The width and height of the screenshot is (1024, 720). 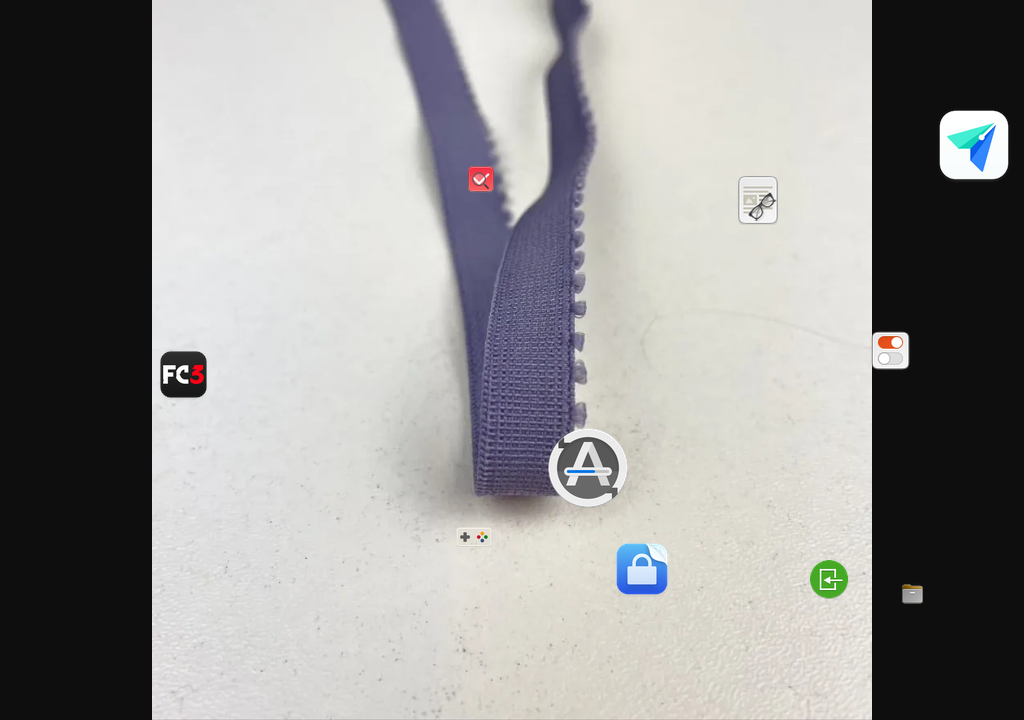 What do you see at coordinates (912, 593) in the screenshot?
I see `open the file manager application` at bounding box center [912, 593].